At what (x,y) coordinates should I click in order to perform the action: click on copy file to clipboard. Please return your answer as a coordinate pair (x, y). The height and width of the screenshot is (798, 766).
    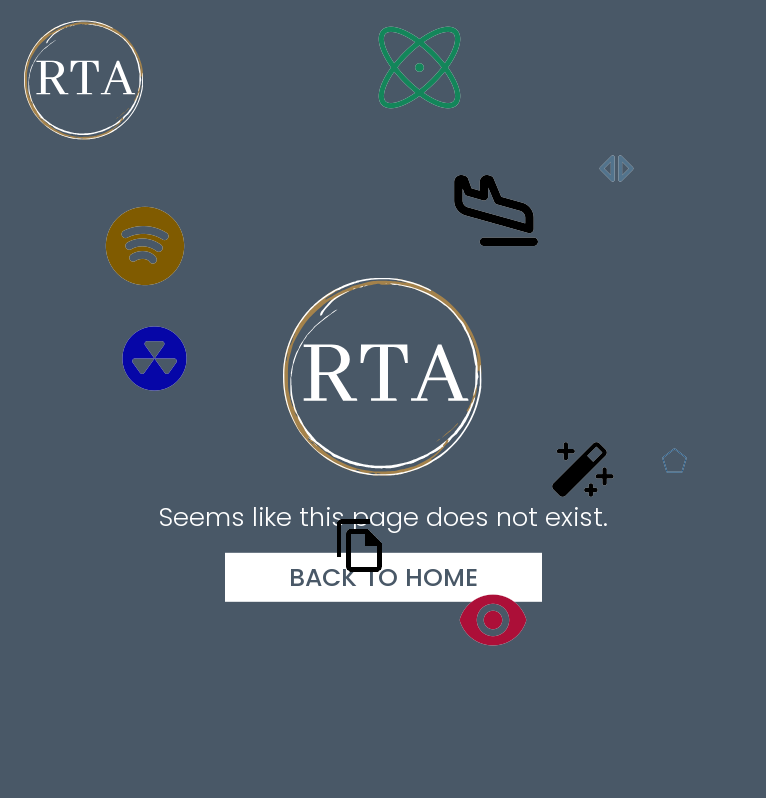
    Looking at the image, I should click on (360, 545).